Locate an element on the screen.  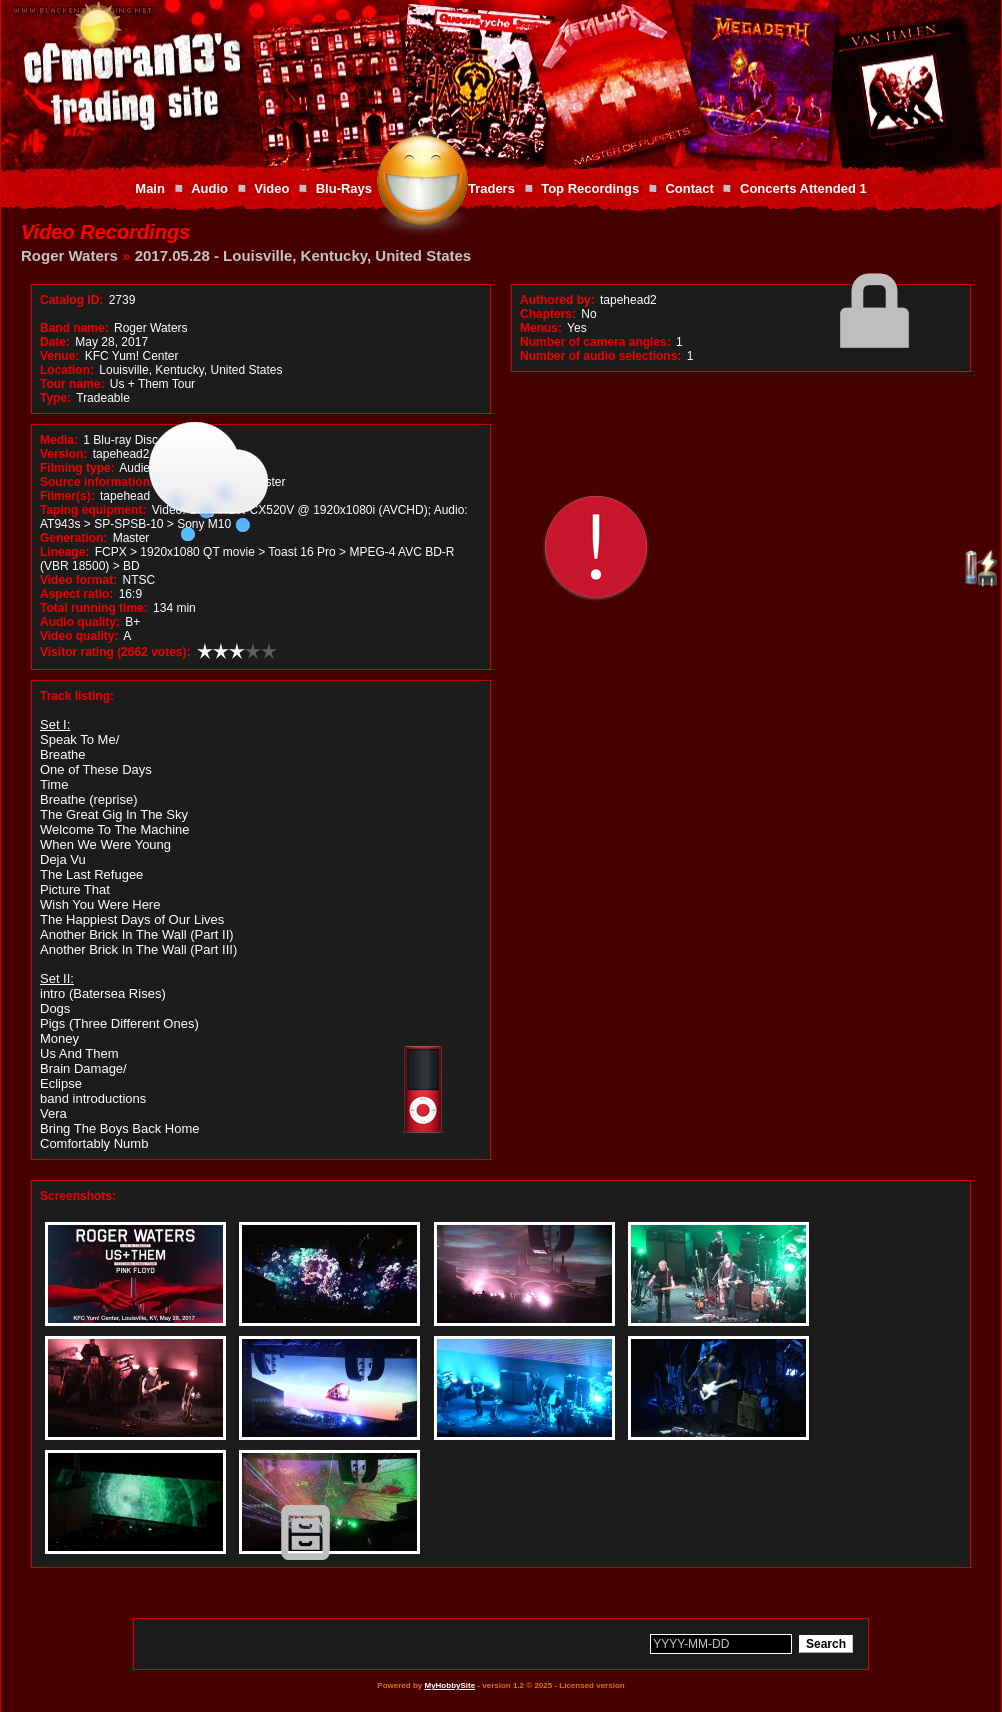
indicates freezing rain weather conditions is located at coordinates (208, 481).